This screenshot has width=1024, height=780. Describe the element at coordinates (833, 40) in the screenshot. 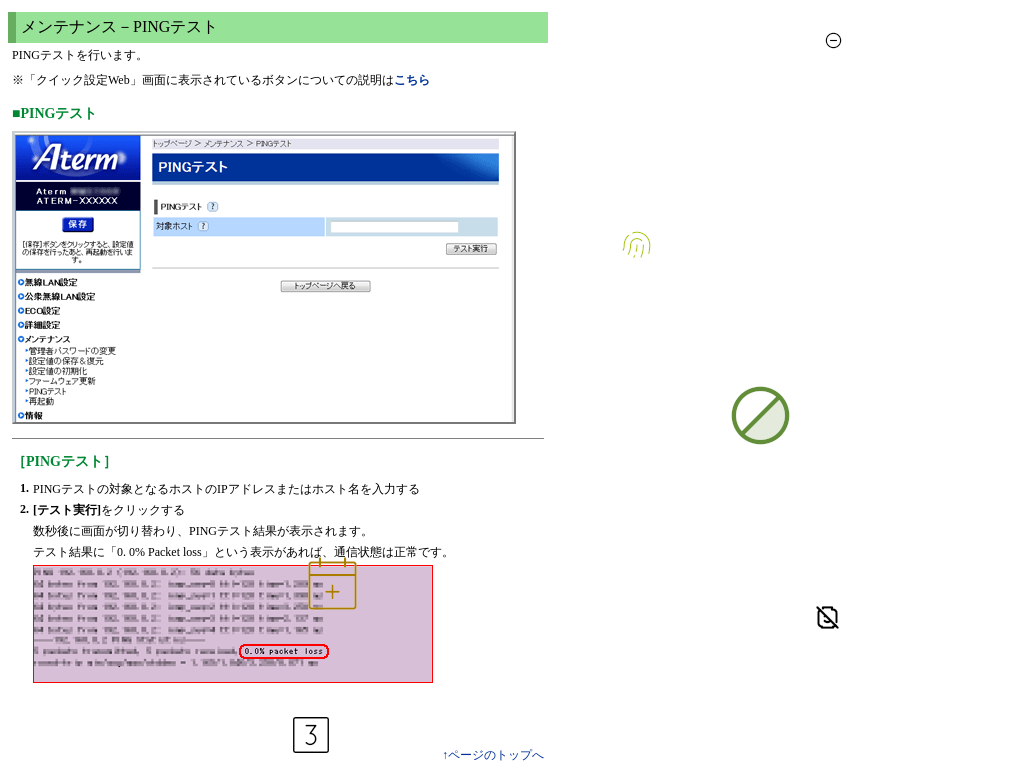

I see `remove an item from a list or cart` at that location.